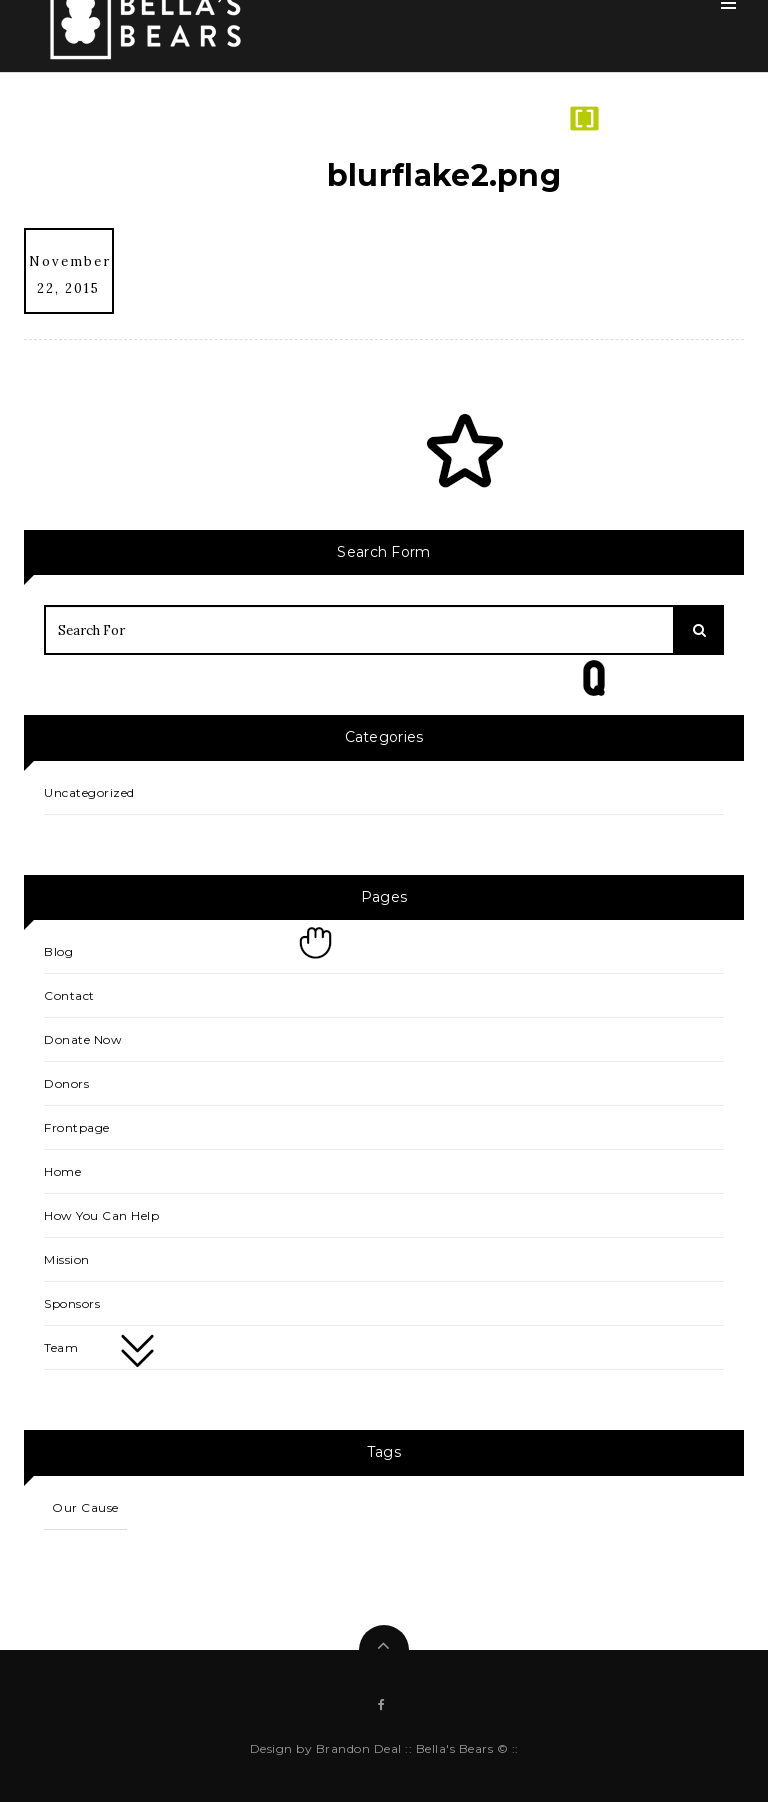 The image size is (768, 1802). I want to click on drag to reorder or move an item, so click(315, 938).